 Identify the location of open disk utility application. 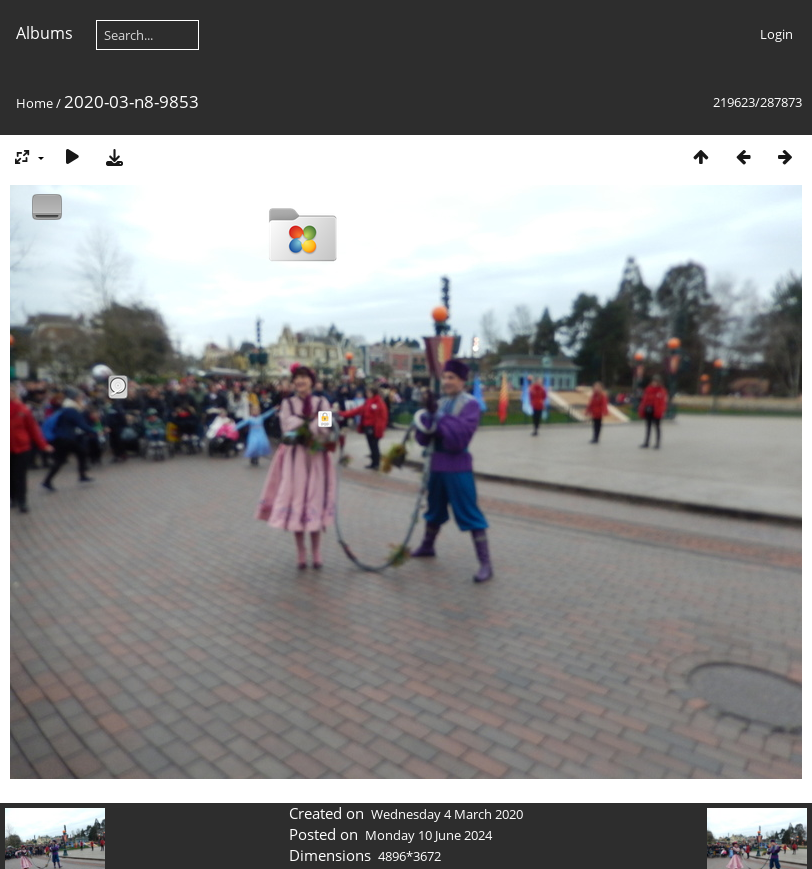
(118, 387).